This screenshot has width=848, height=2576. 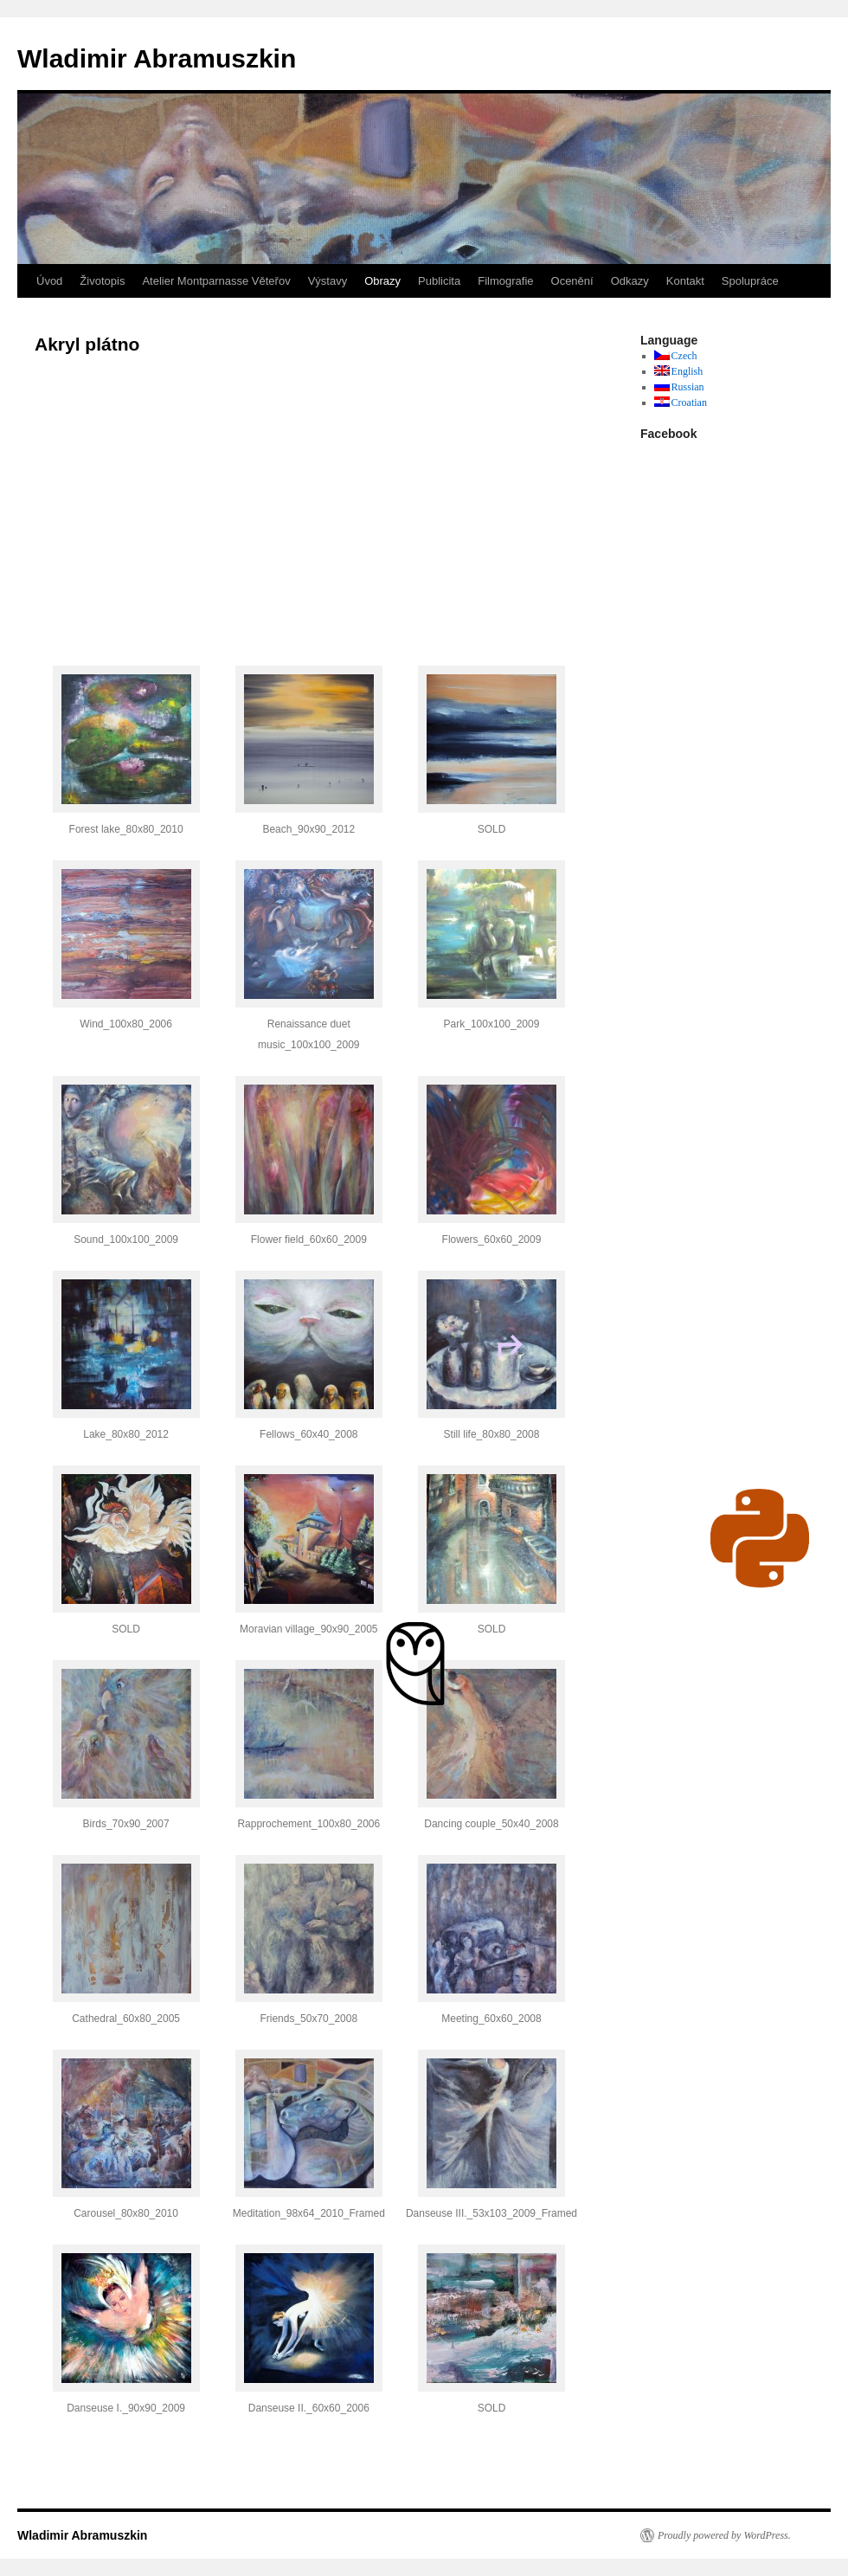 What do you see at coordinates (760, 1538) in the screenshot?
I see `python programming language logo` at bounding box center [760, 1538].